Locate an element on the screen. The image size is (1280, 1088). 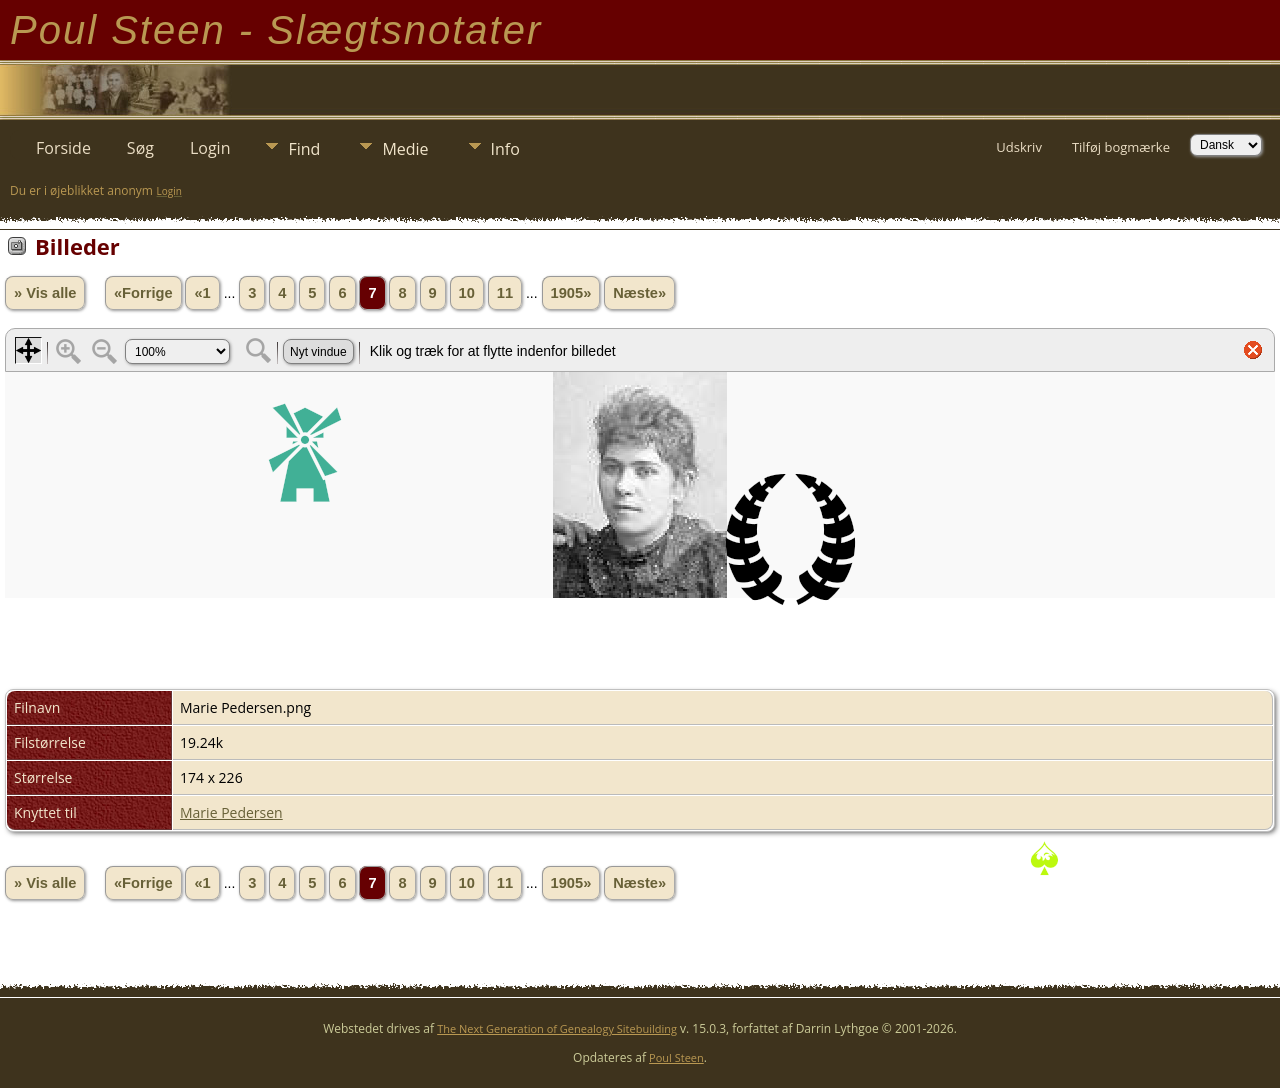
indicates a hot streak or winning hand in a card game is located at coordinates (1044, 858).